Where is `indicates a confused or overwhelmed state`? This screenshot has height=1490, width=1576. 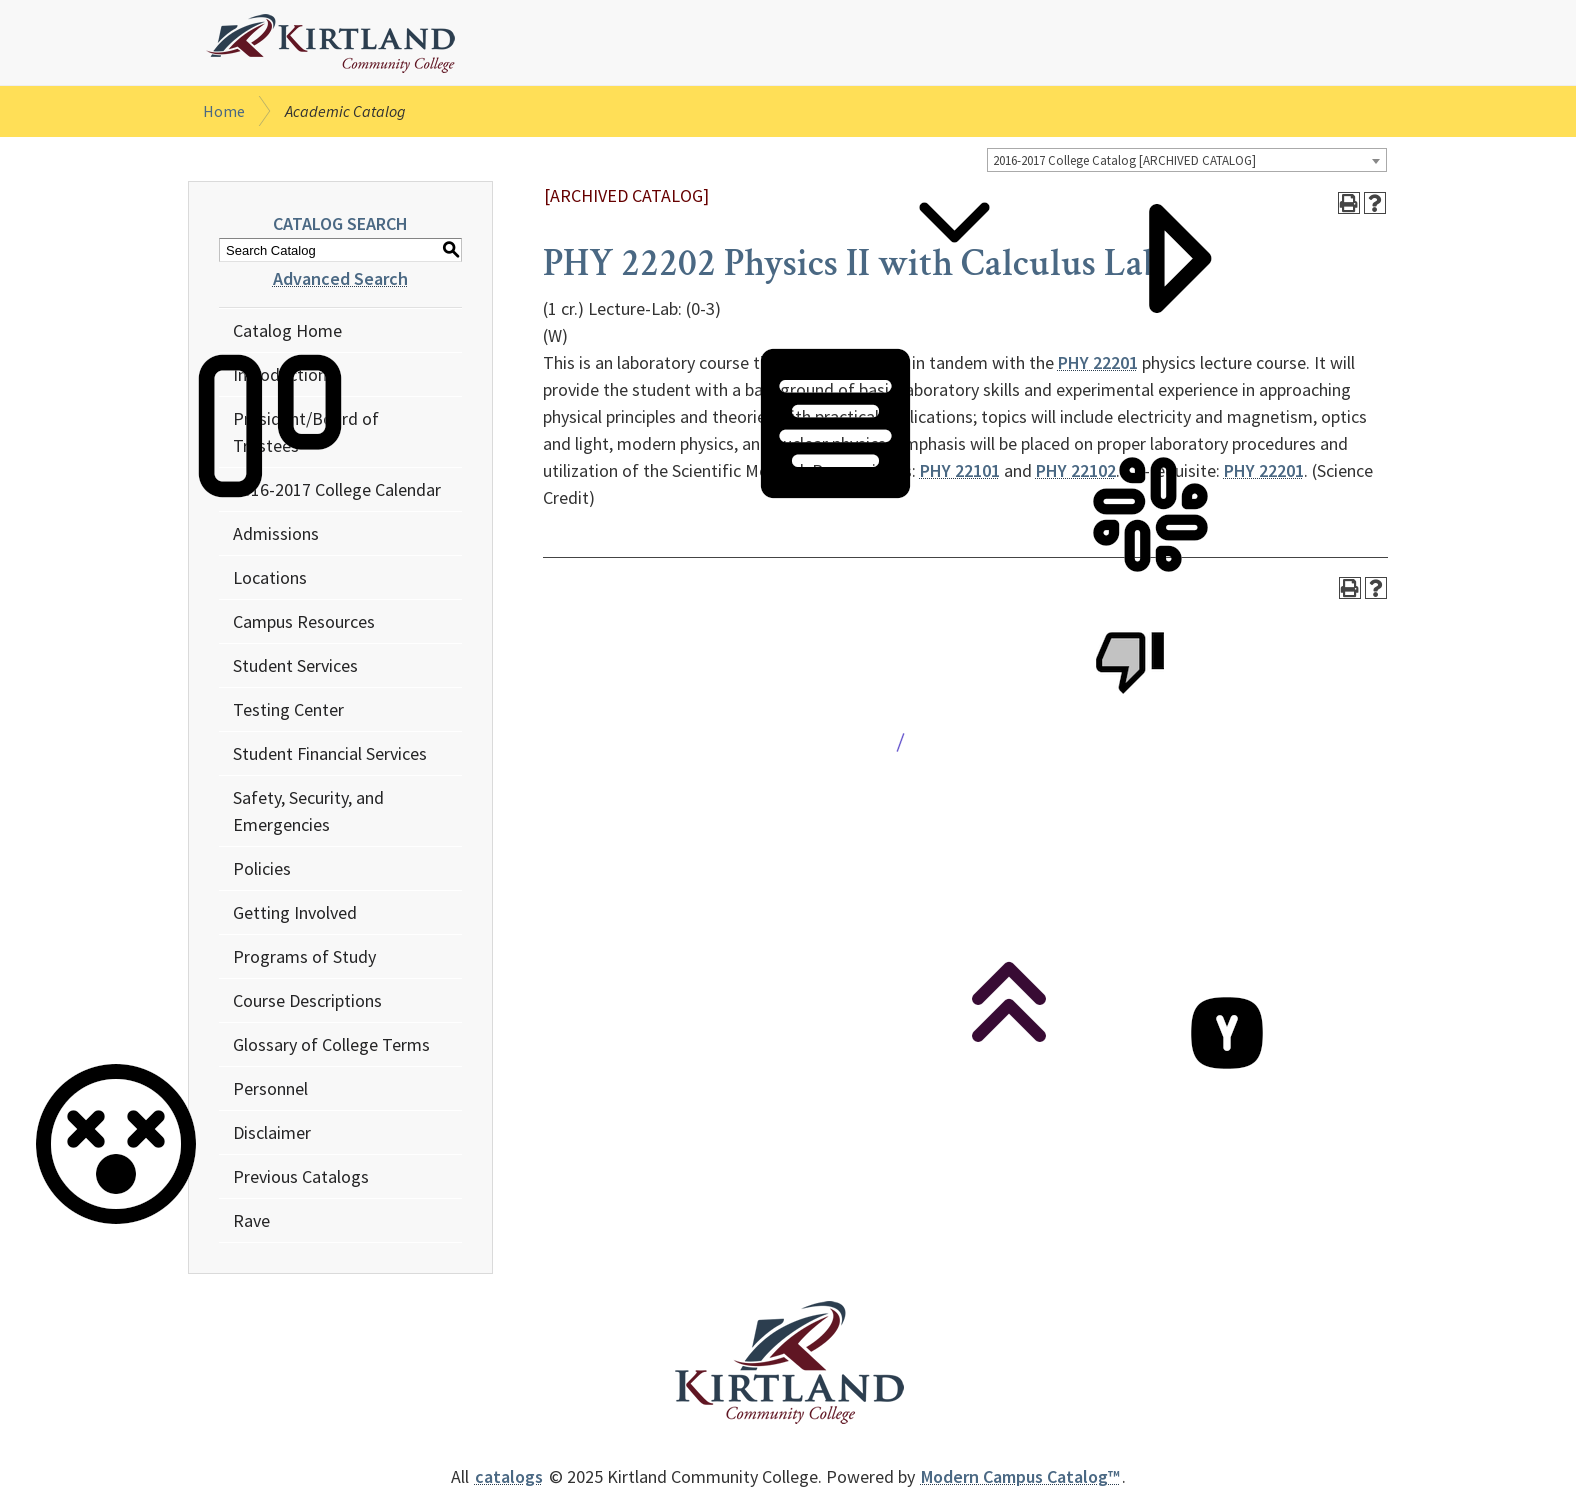
indicates a confused or overwhelmed state is located at coordinates (116, 1144).